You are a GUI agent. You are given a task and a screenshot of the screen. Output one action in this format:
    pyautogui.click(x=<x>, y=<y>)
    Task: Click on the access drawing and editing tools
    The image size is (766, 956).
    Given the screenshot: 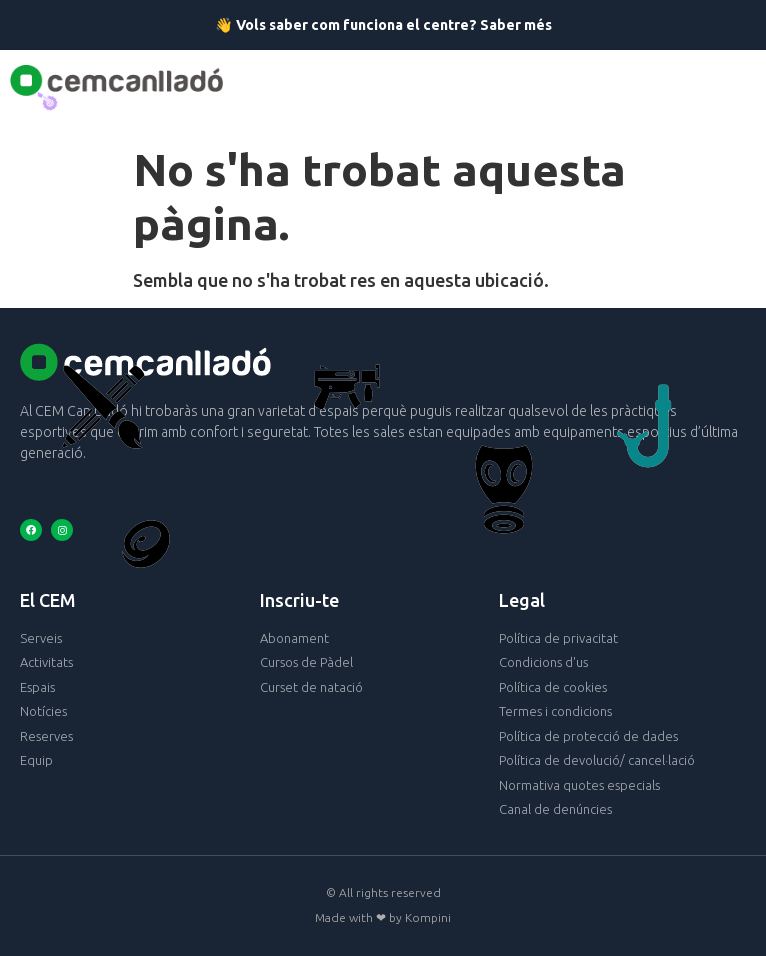 What is the action you would take?
    pyautogui.click(x=103, y=407)
    